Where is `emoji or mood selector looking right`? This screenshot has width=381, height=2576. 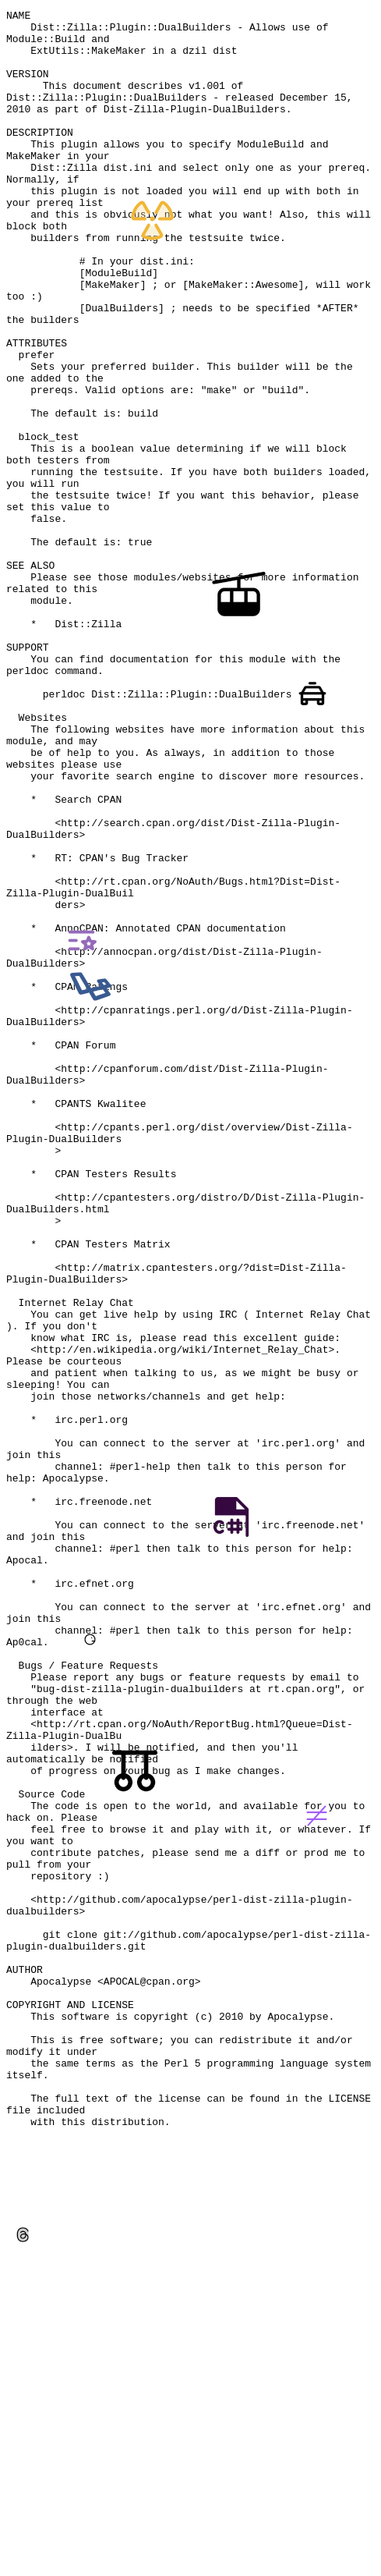 emoji or mood selector looking right is located at coordinates (90, 1639).